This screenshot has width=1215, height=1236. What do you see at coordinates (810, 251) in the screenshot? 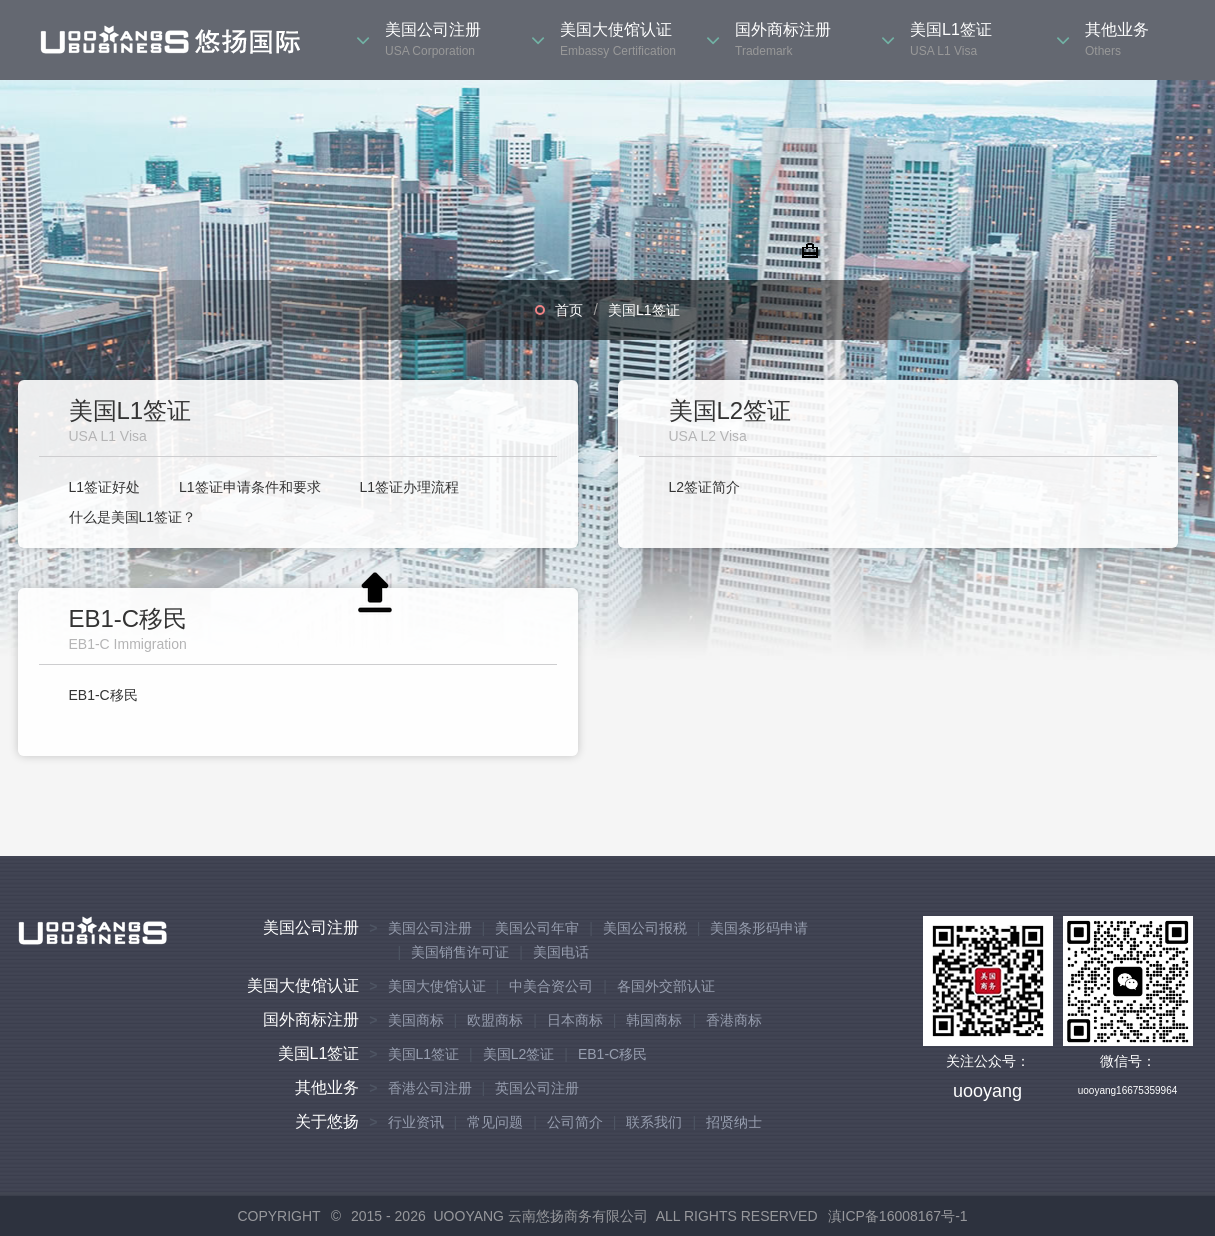
I see `access travel documents or itinerary` at bounding box center [810, 251].